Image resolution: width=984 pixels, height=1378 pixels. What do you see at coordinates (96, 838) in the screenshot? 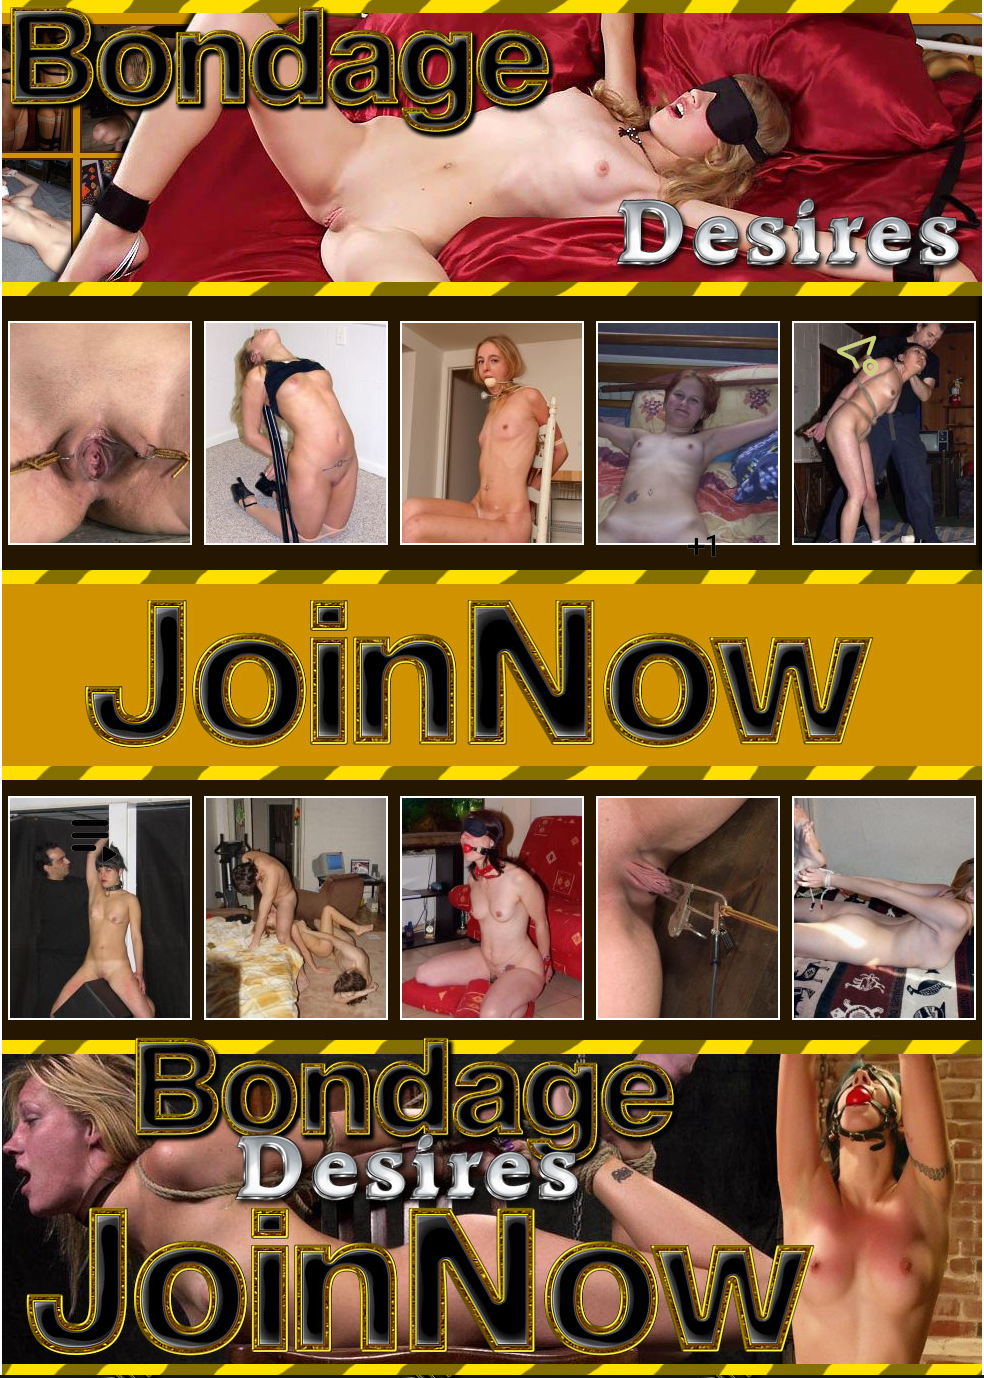
I see `play all items in a playlist` at bounding box center [96, 838].